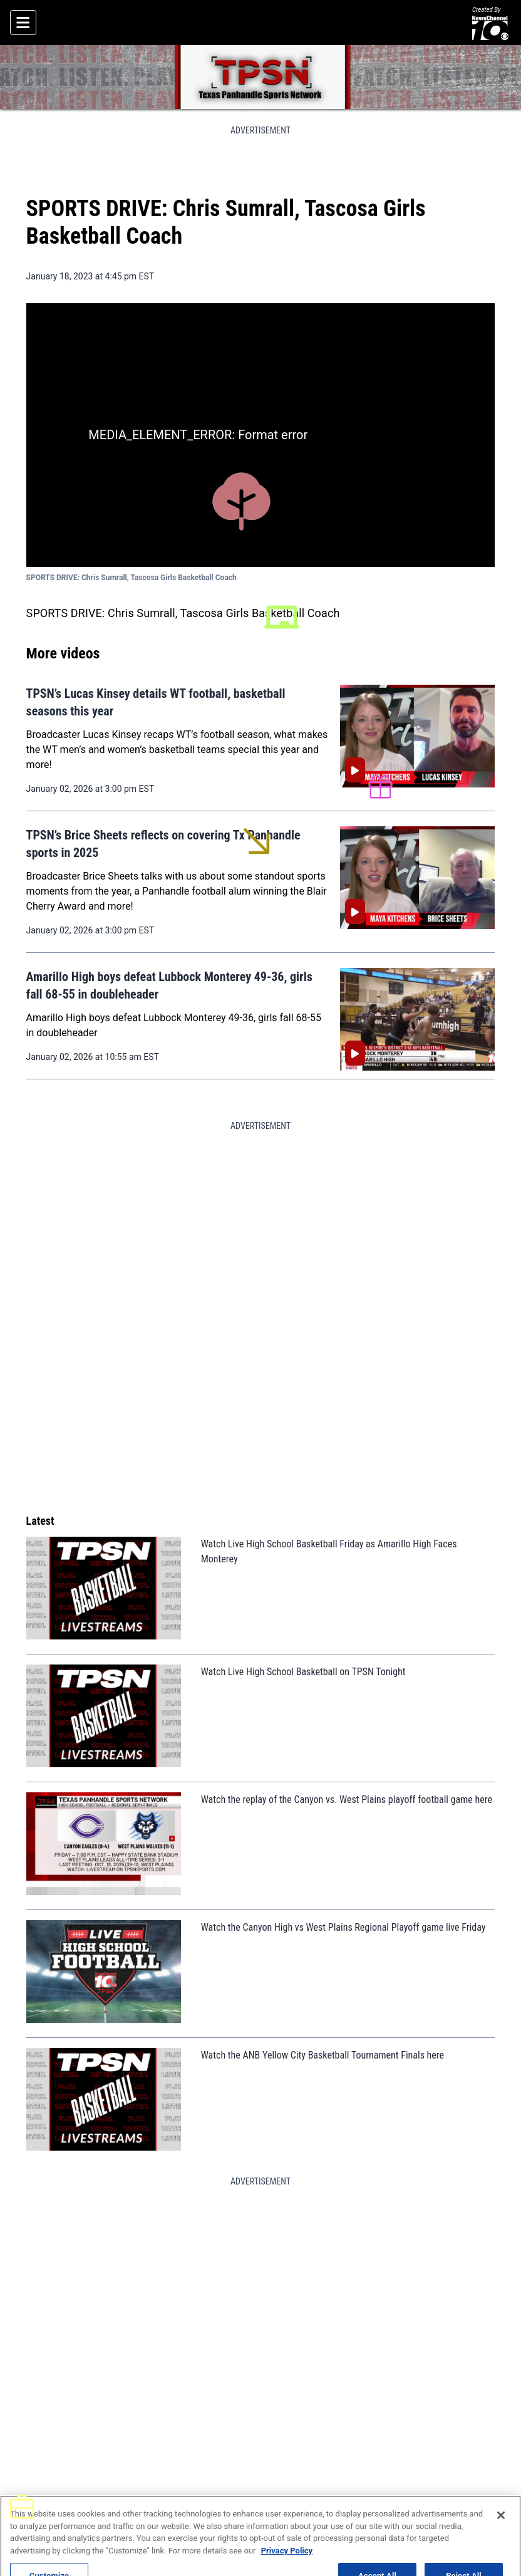 The width and height of the screenshot is (521, 2576). I want to click on view parks or nature areas on a map, so click(241, 501).